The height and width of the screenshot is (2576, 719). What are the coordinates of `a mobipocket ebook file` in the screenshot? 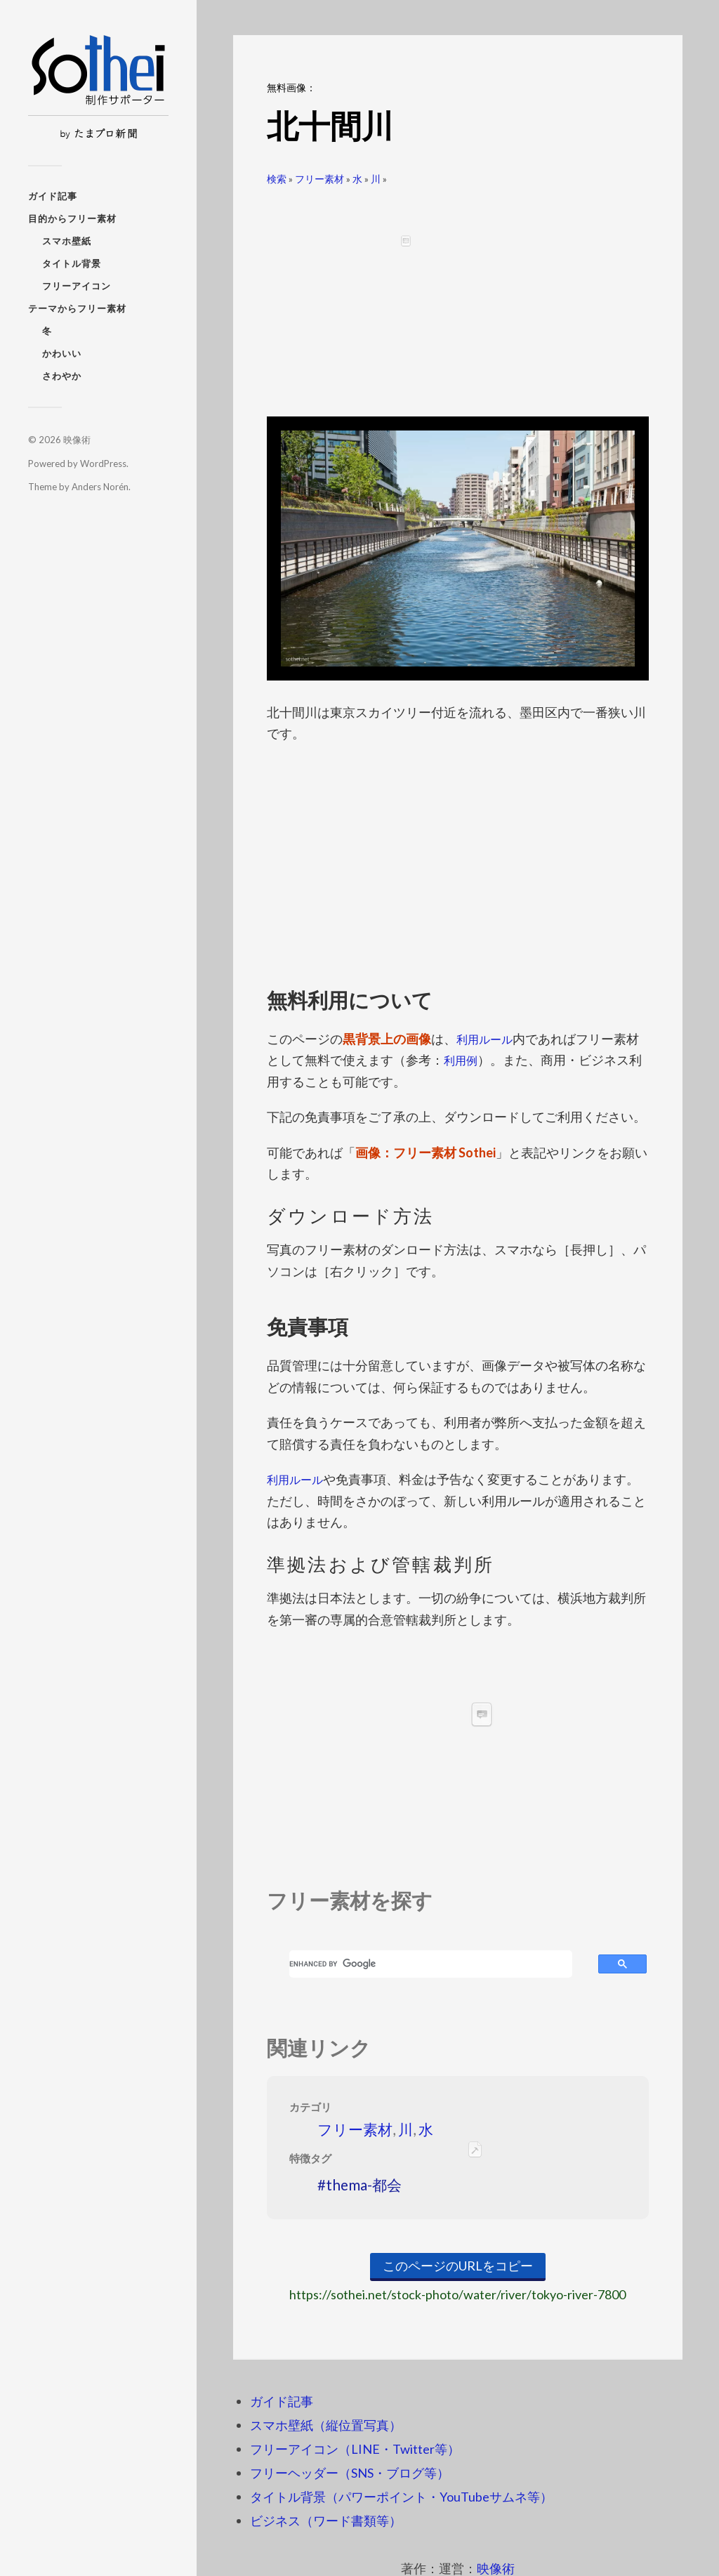 It's located at (406, 241).